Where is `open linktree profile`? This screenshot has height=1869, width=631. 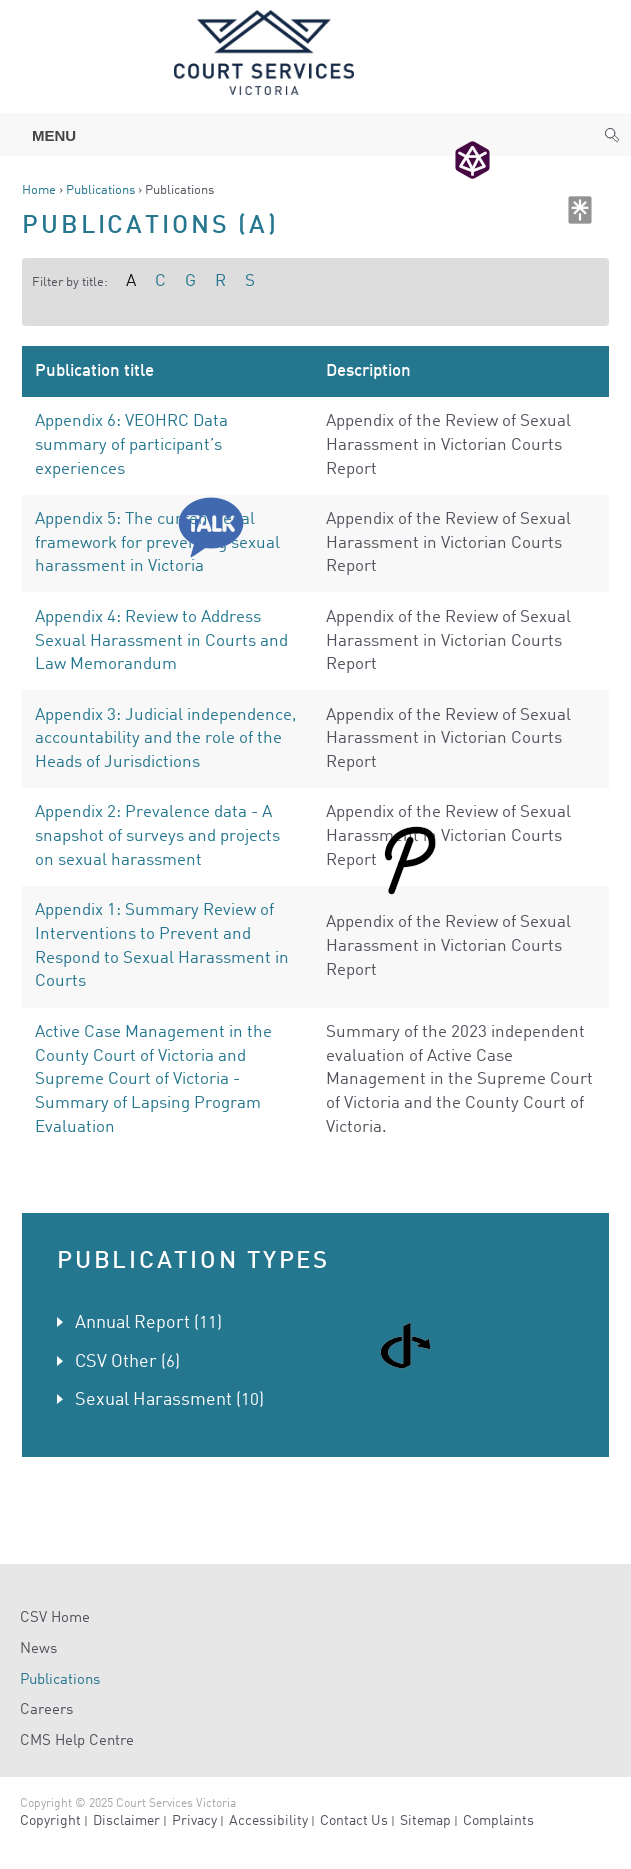
open linktree profile is located at coordinates (580, 210).